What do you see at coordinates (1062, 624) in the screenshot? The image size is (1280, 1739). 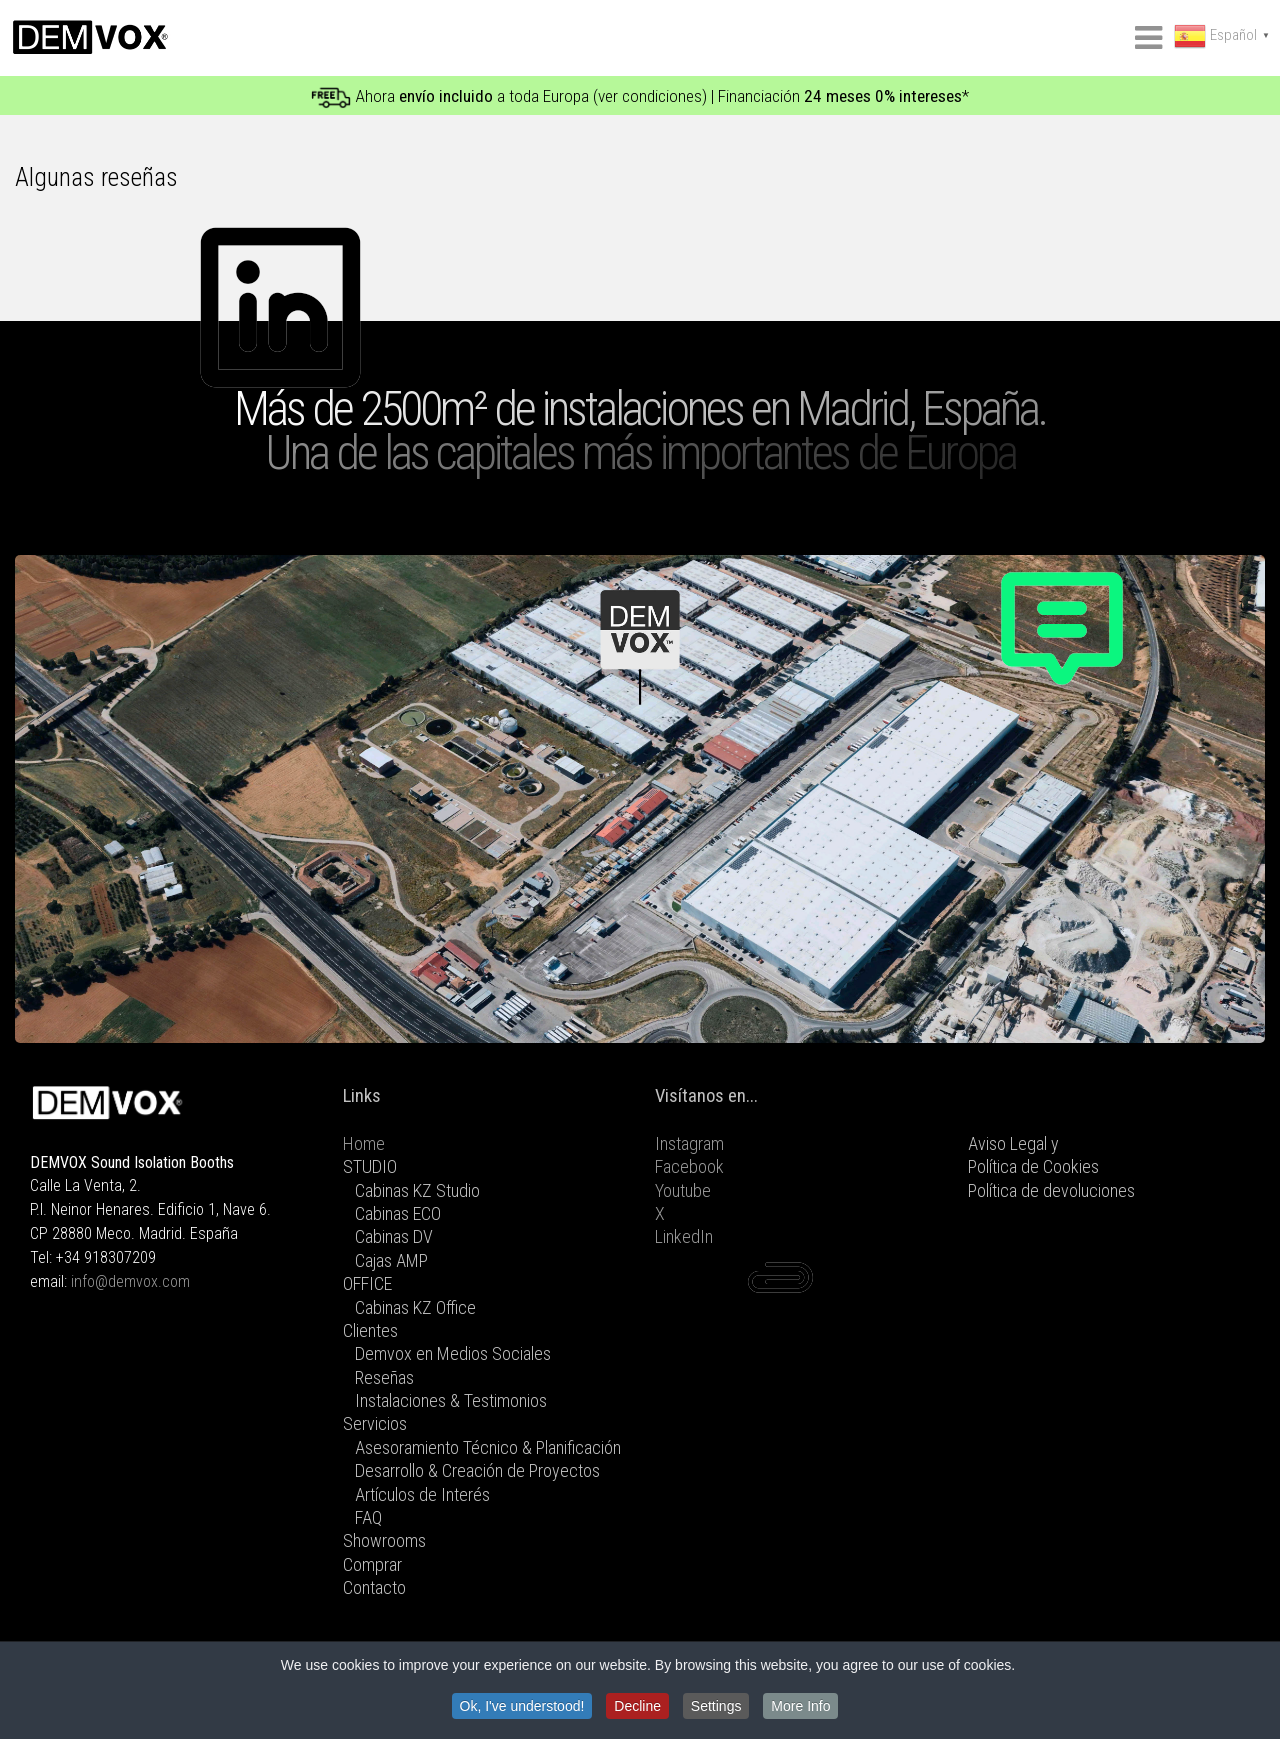 I see `open chat or messaging` at bounding box center [1062, 624].